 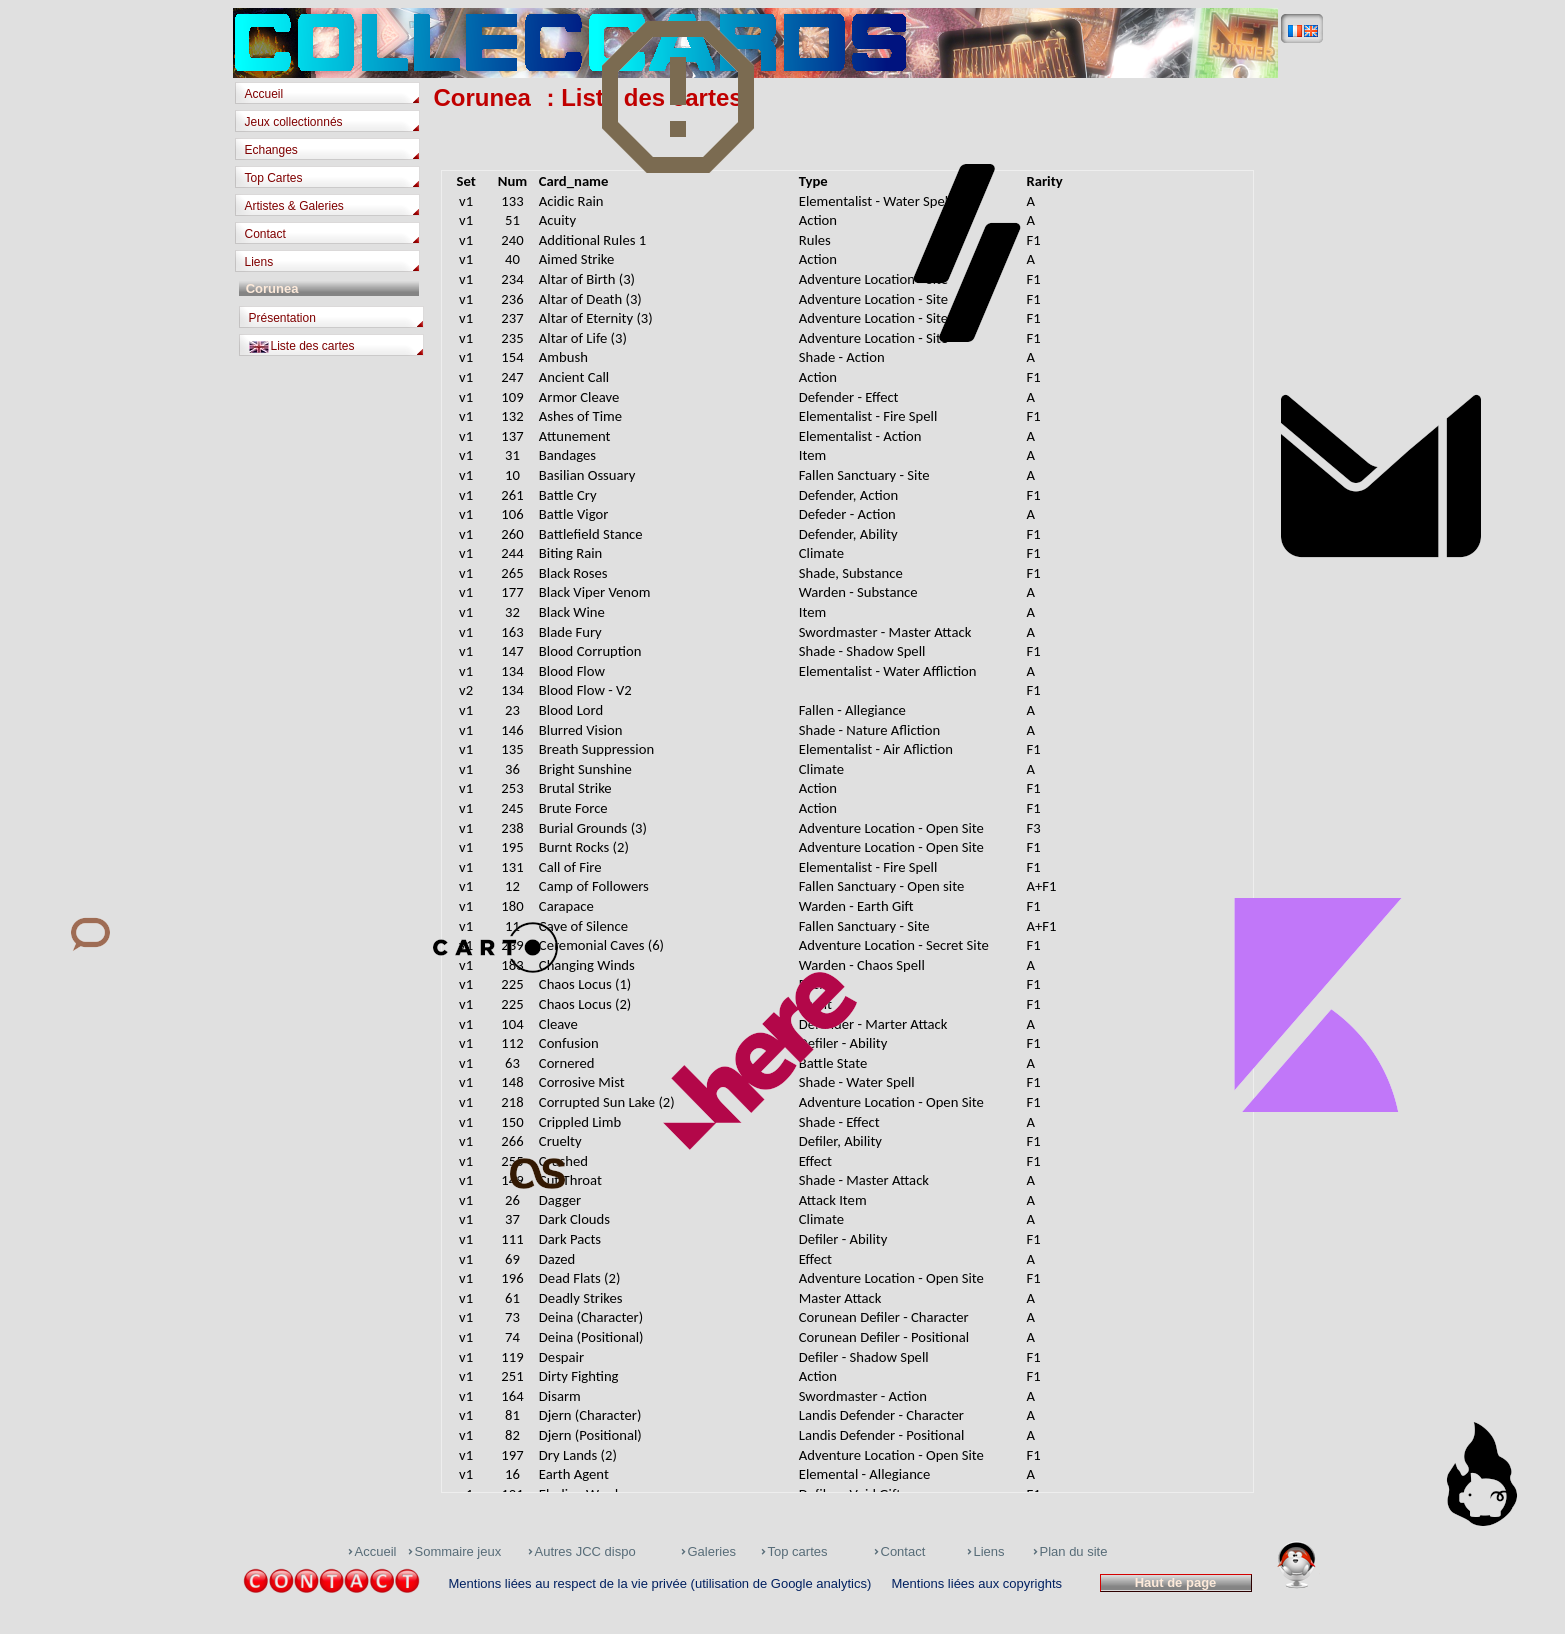 What do you see at coordinates (967, 253) in the screenshot?
I see `open Winamp media player` at bounding box center [967, 253].